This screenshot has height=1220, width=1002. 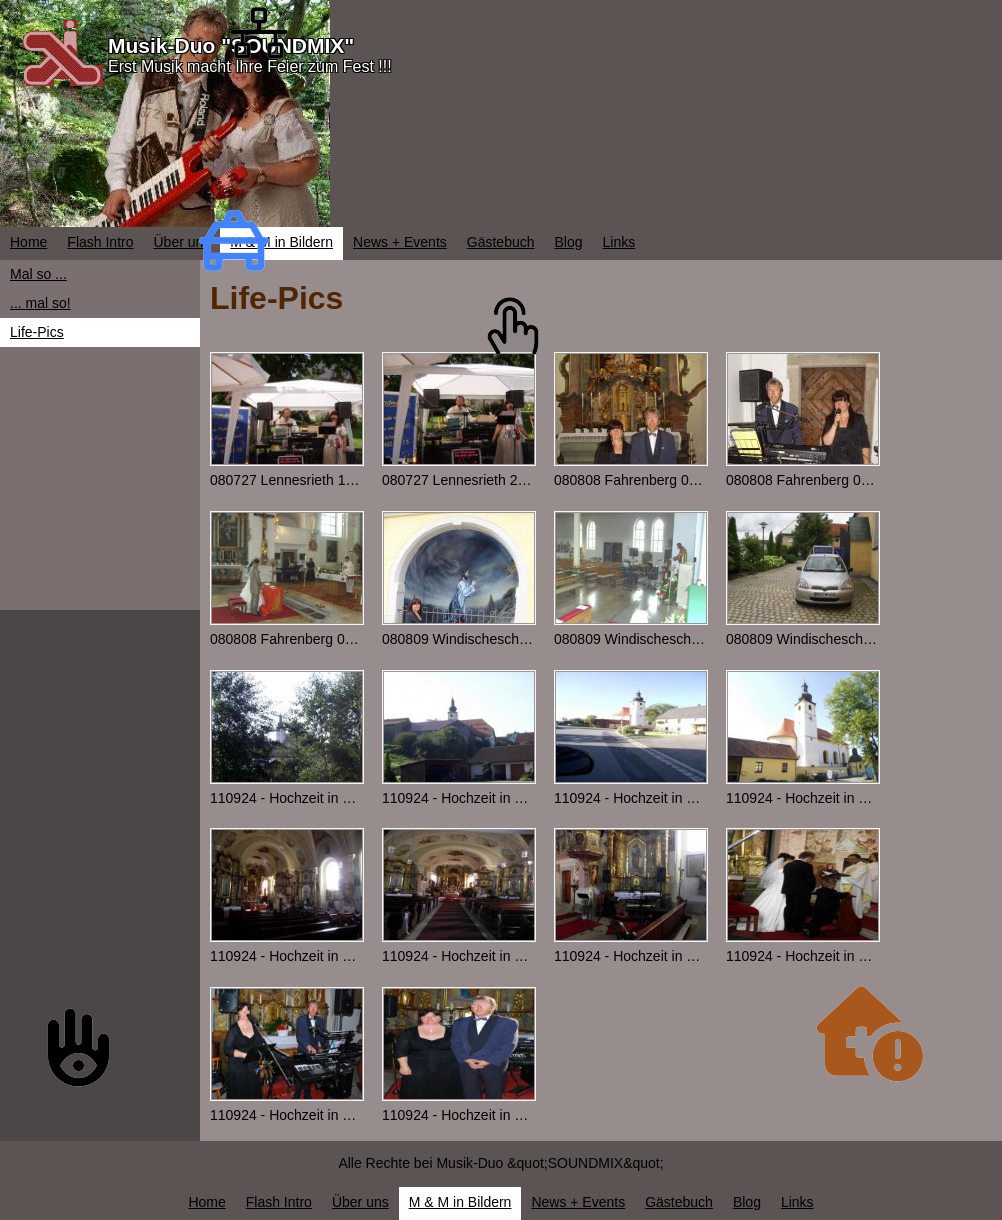 What do you see at coordinates (513, 327) in the screenshot?
I see `tap to interact with this element` at bounding box center [513, 327].